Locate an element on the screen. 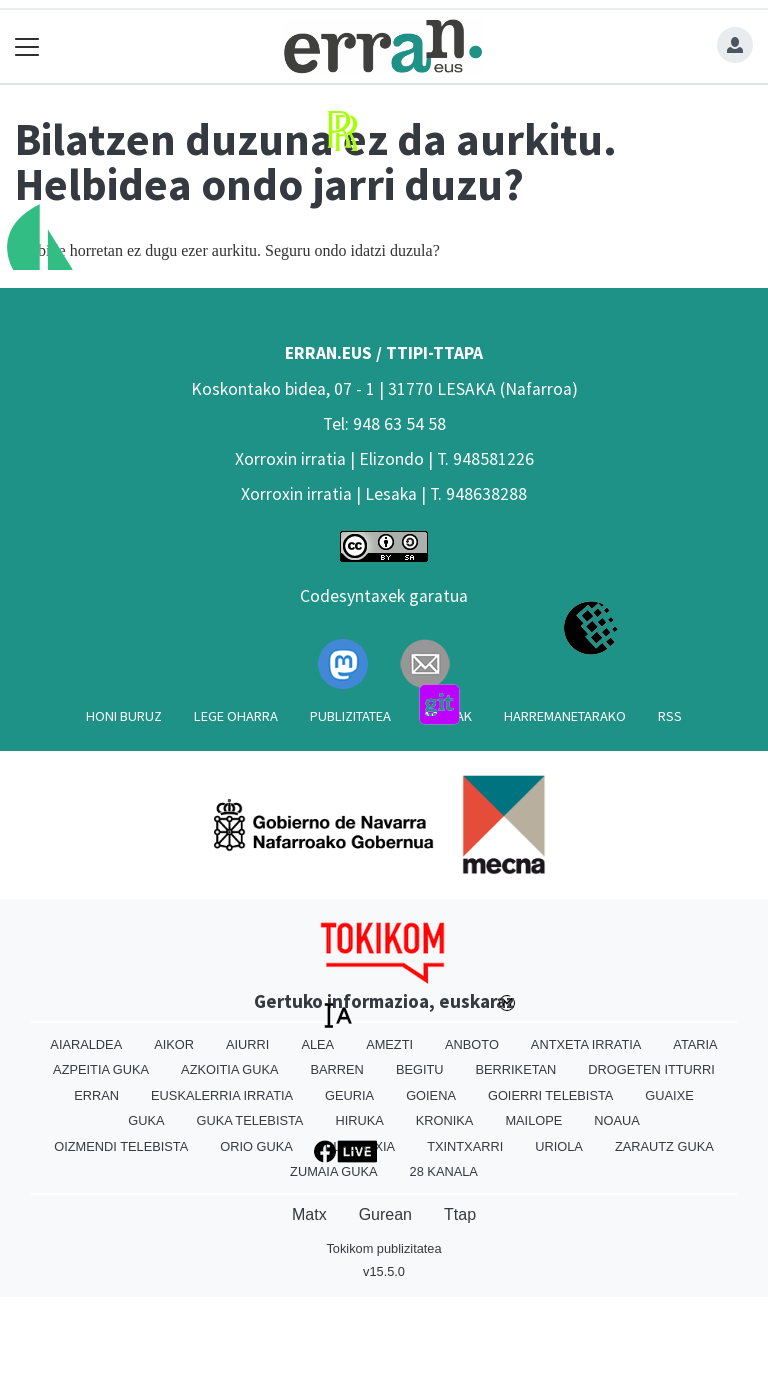  open Mautic marketing automation platform is located at coordinates (507, 1003).